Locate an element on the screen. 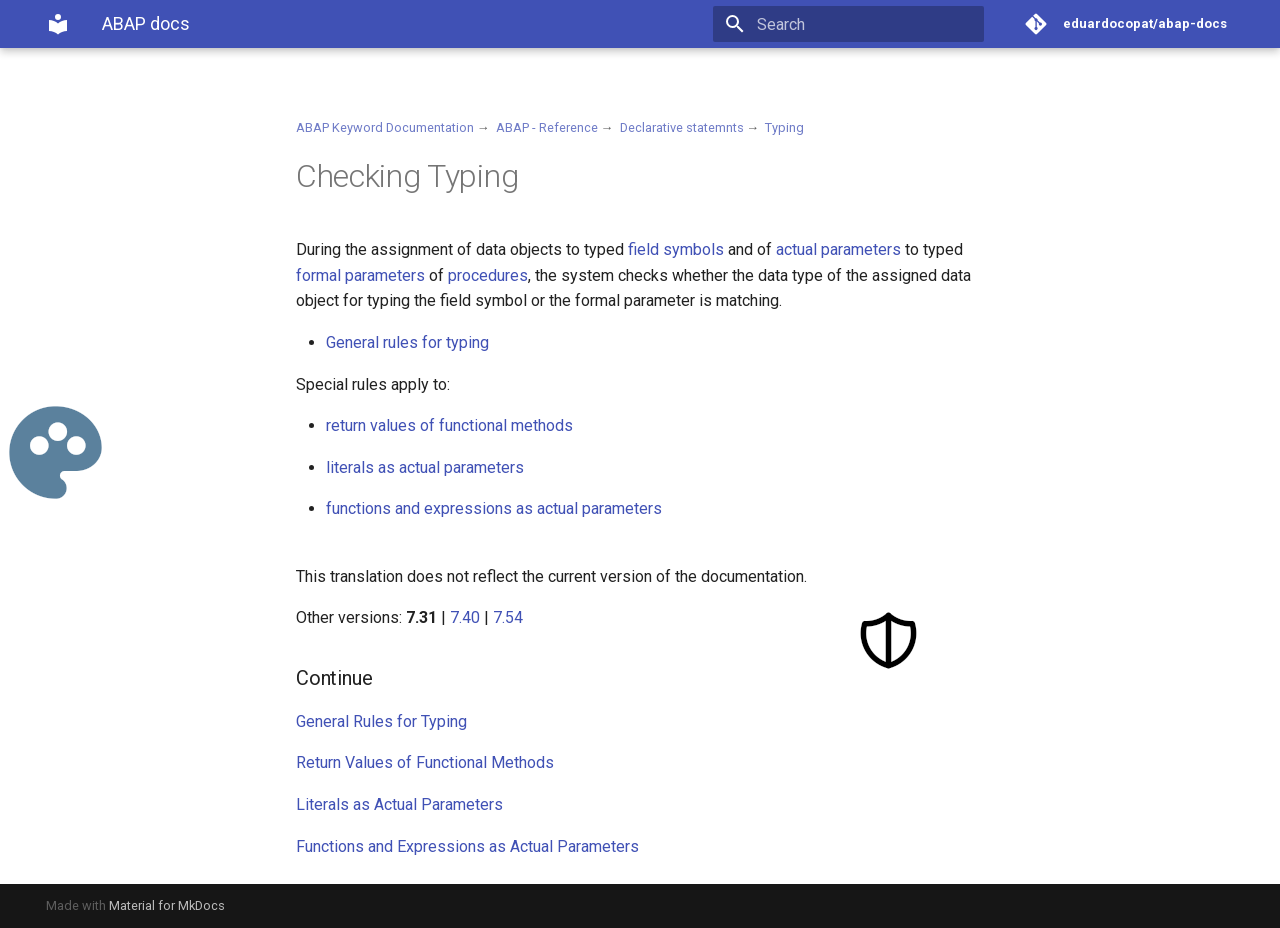  open color or theme customization options is located at coordinates (55, 452).